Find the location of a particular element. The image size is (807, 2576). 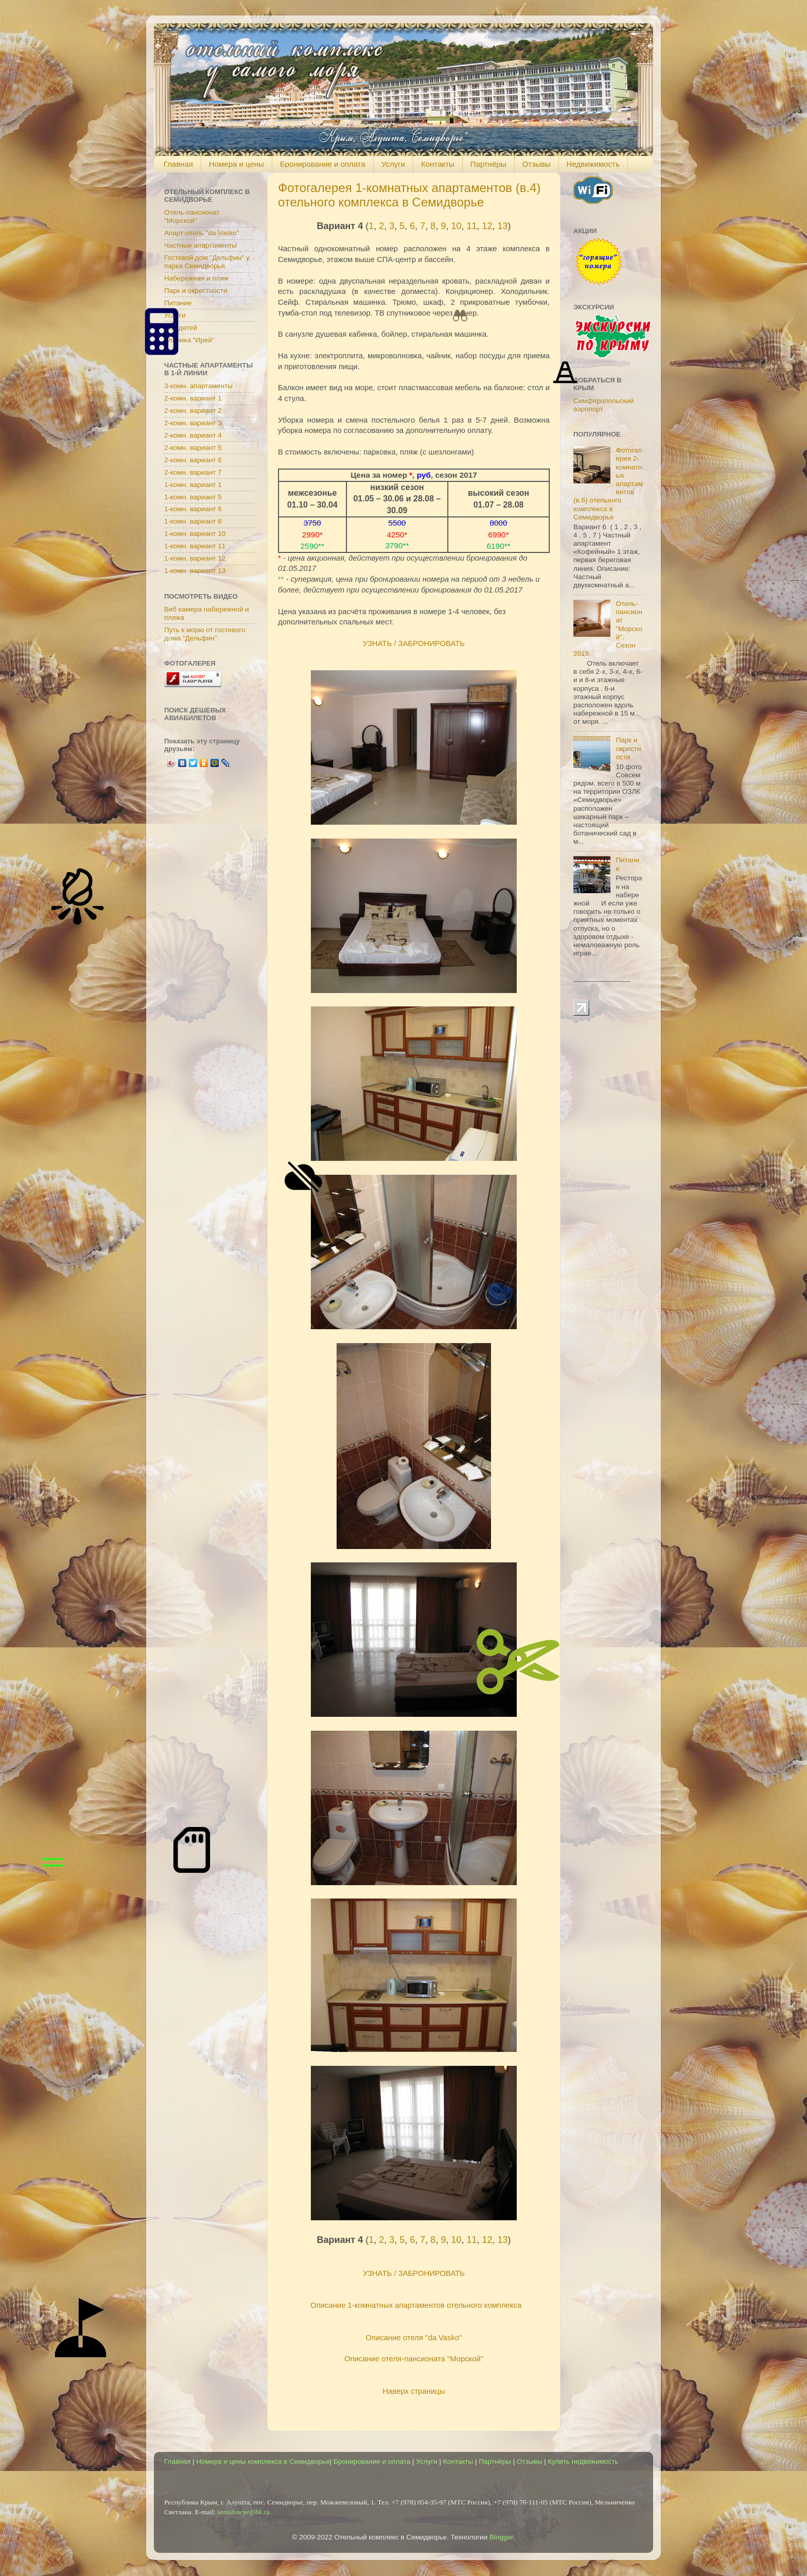

cut selected text or content is located at coordinates (518, 1662).